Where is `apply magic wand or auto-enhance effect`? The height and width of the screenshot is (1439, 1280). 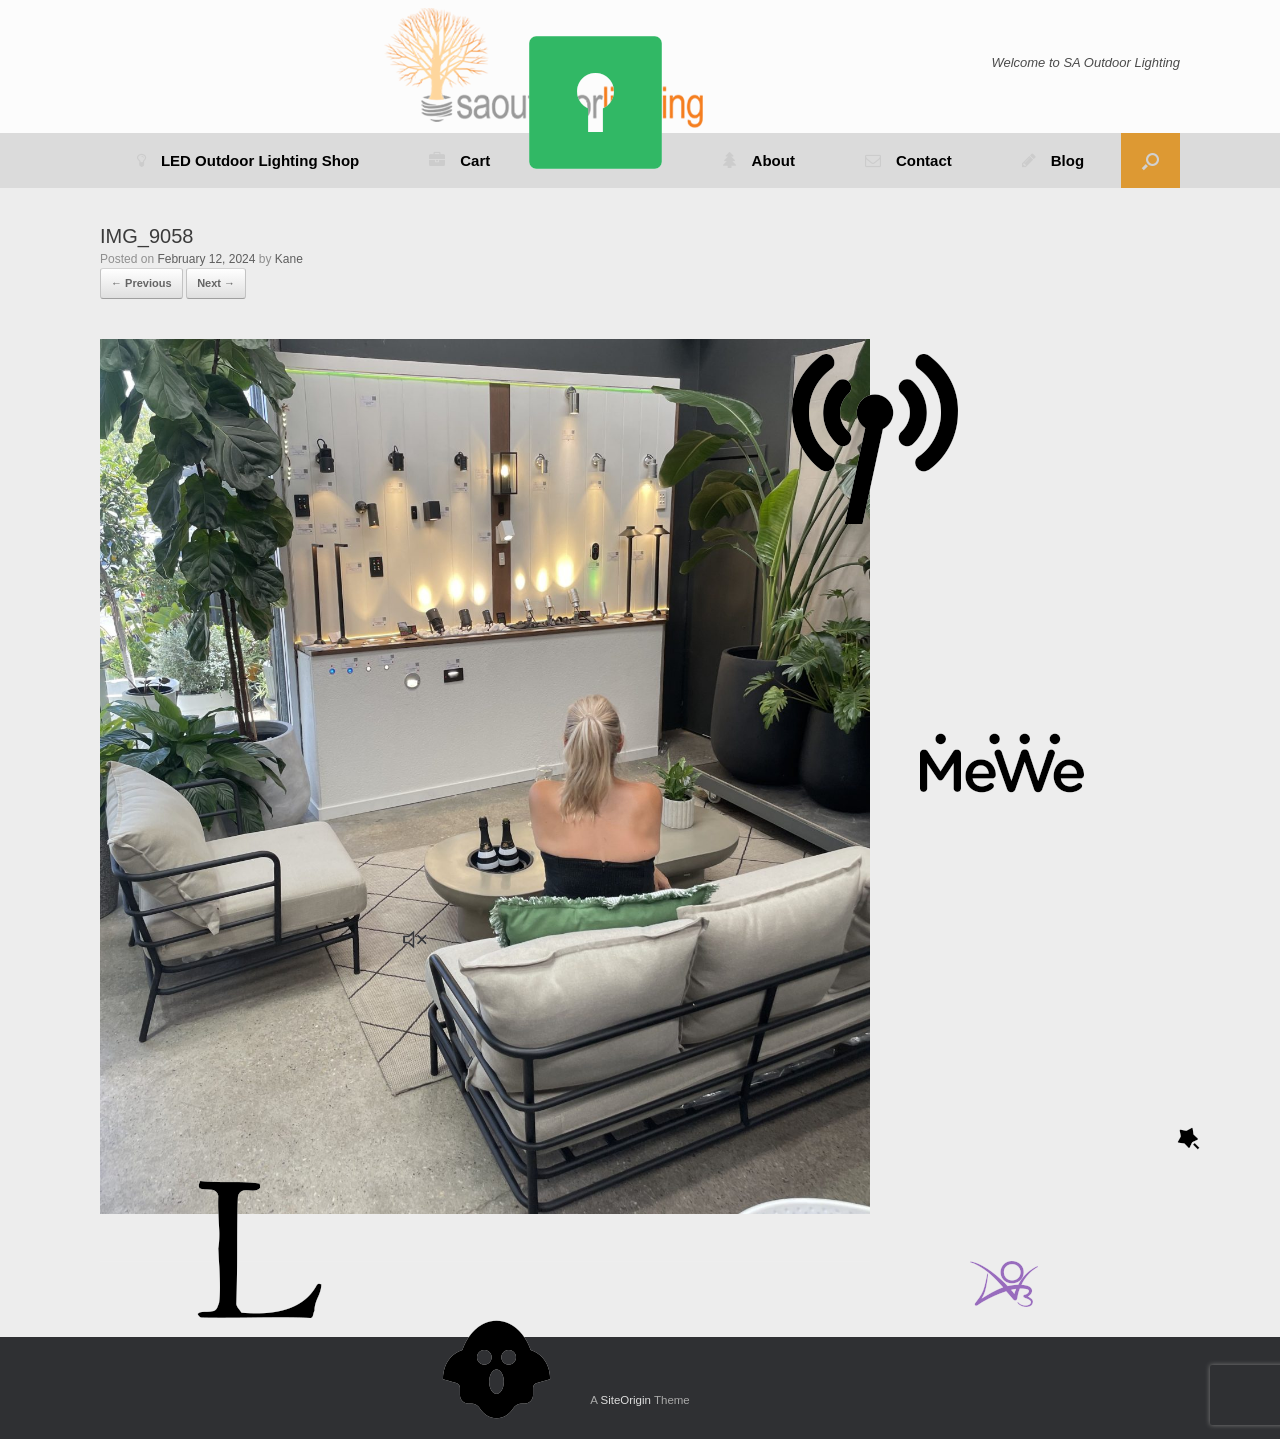 apply magic wand or auto-enhance effect is located at coordinates (1188, 1138).